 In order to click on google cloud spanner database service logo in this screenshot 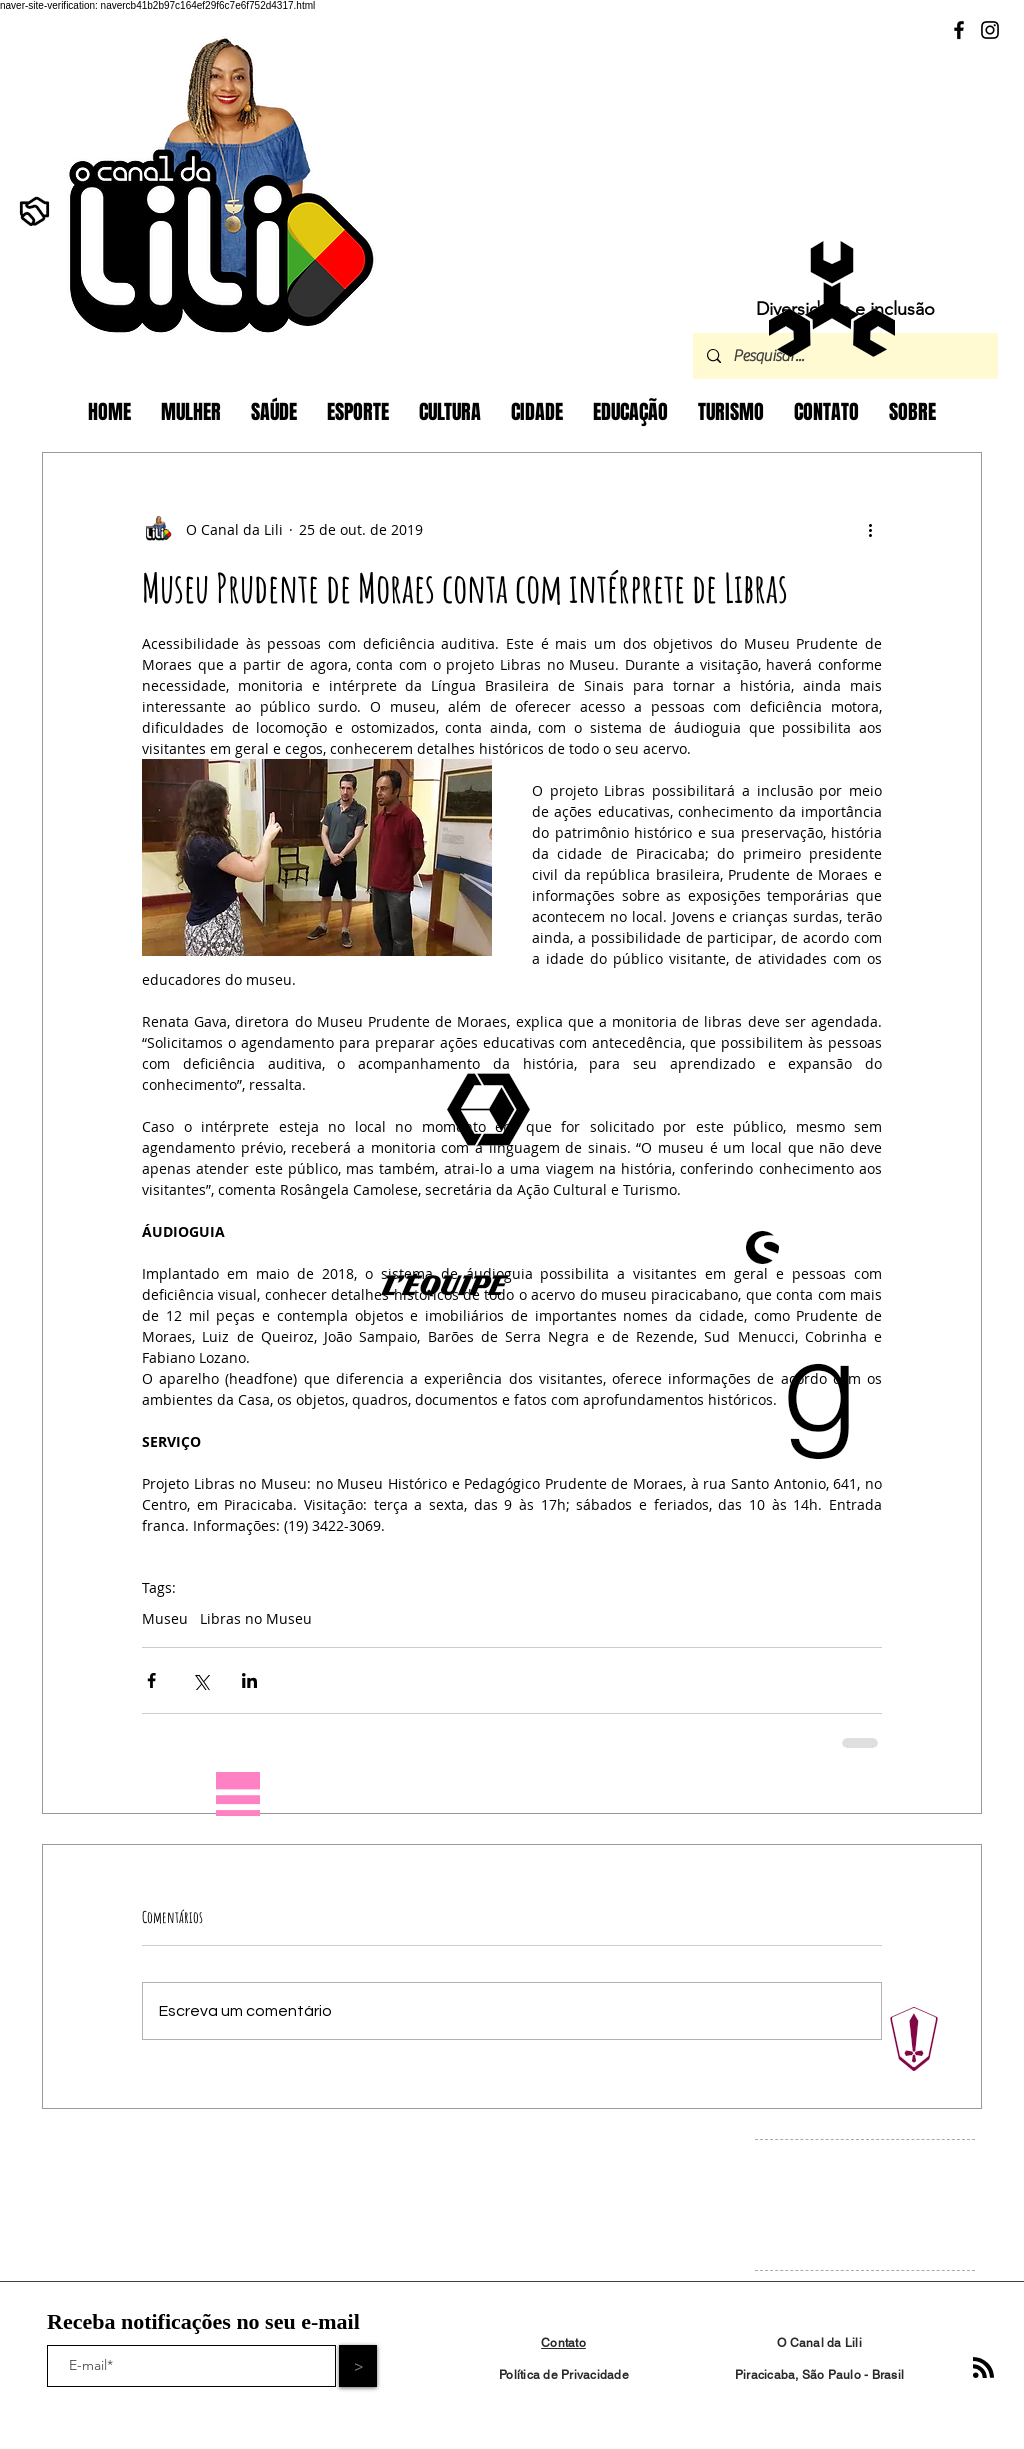, I will do `click(832, 299)`.